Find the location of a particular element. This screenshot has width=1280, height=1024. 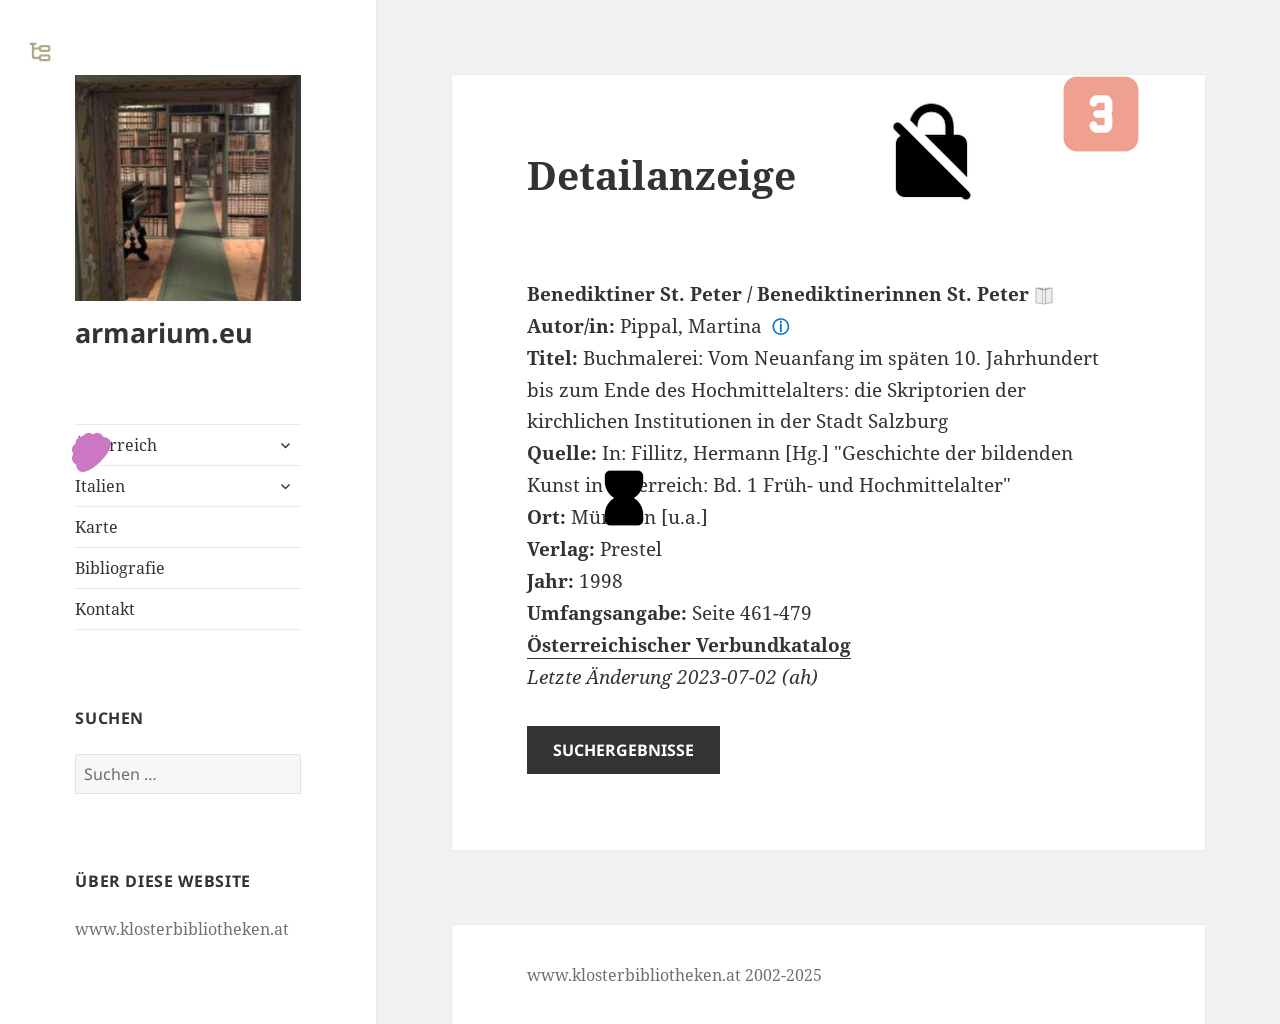

indicates step 3 in a multi-step process is located at coordinates (1101, 114).